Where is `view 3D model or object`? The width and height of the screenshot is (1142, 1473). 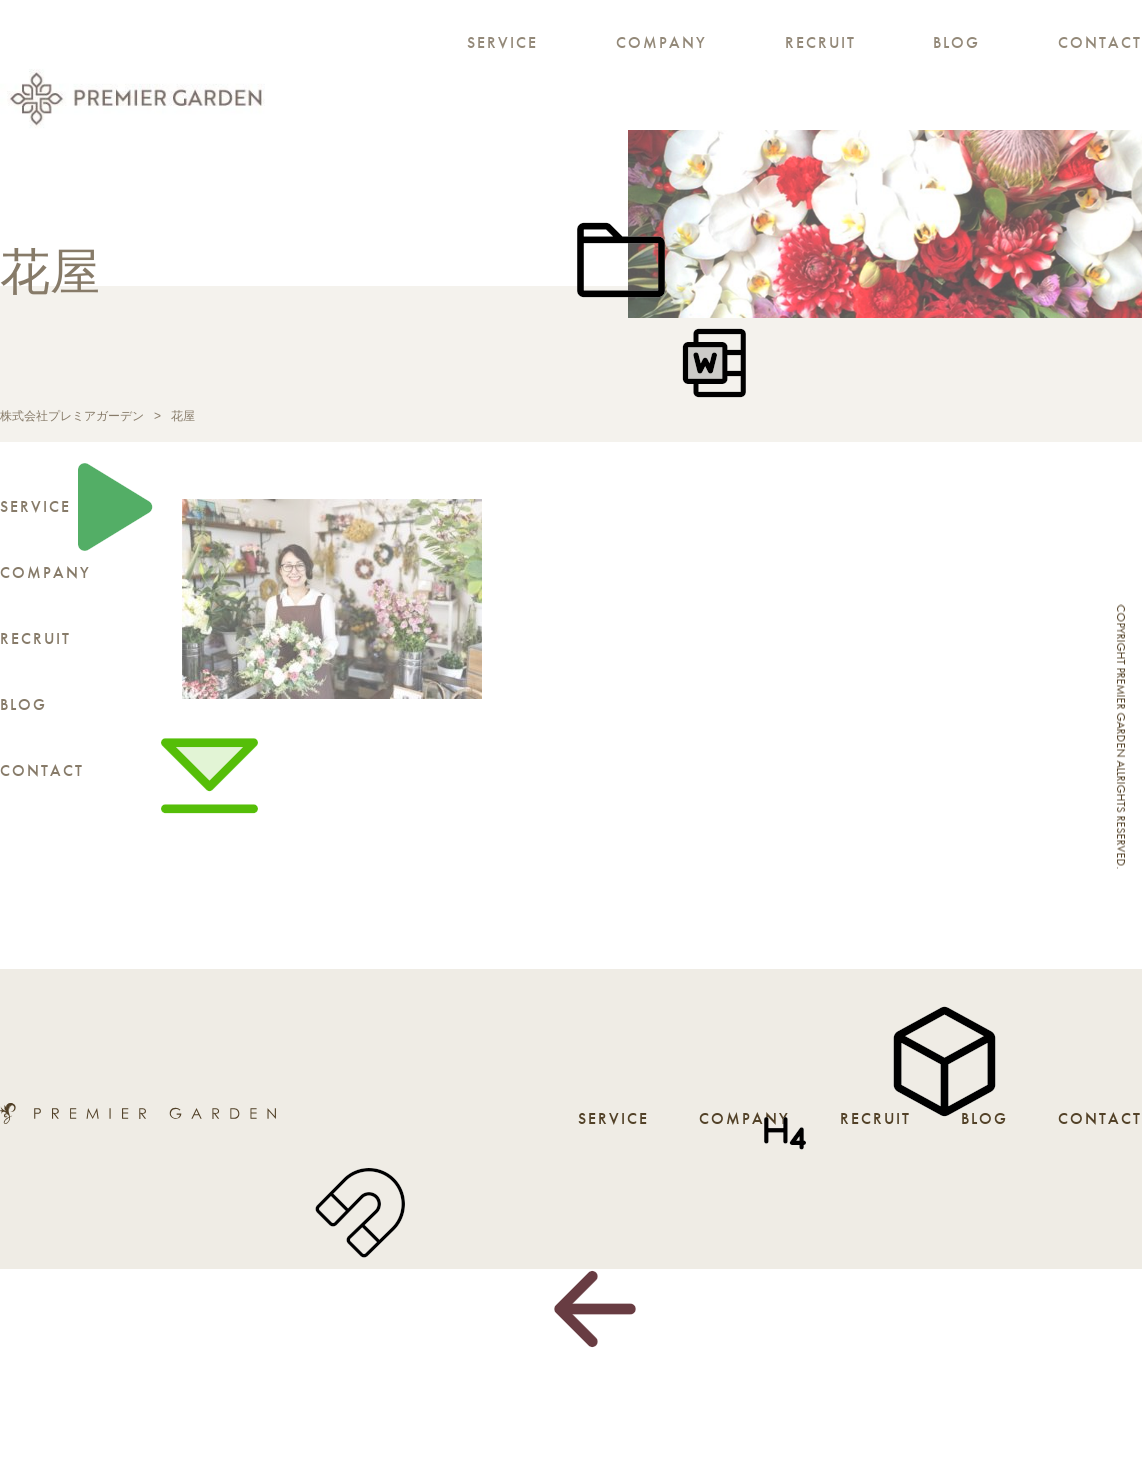
view 3D model or object is located at coordinates (944, 1061).